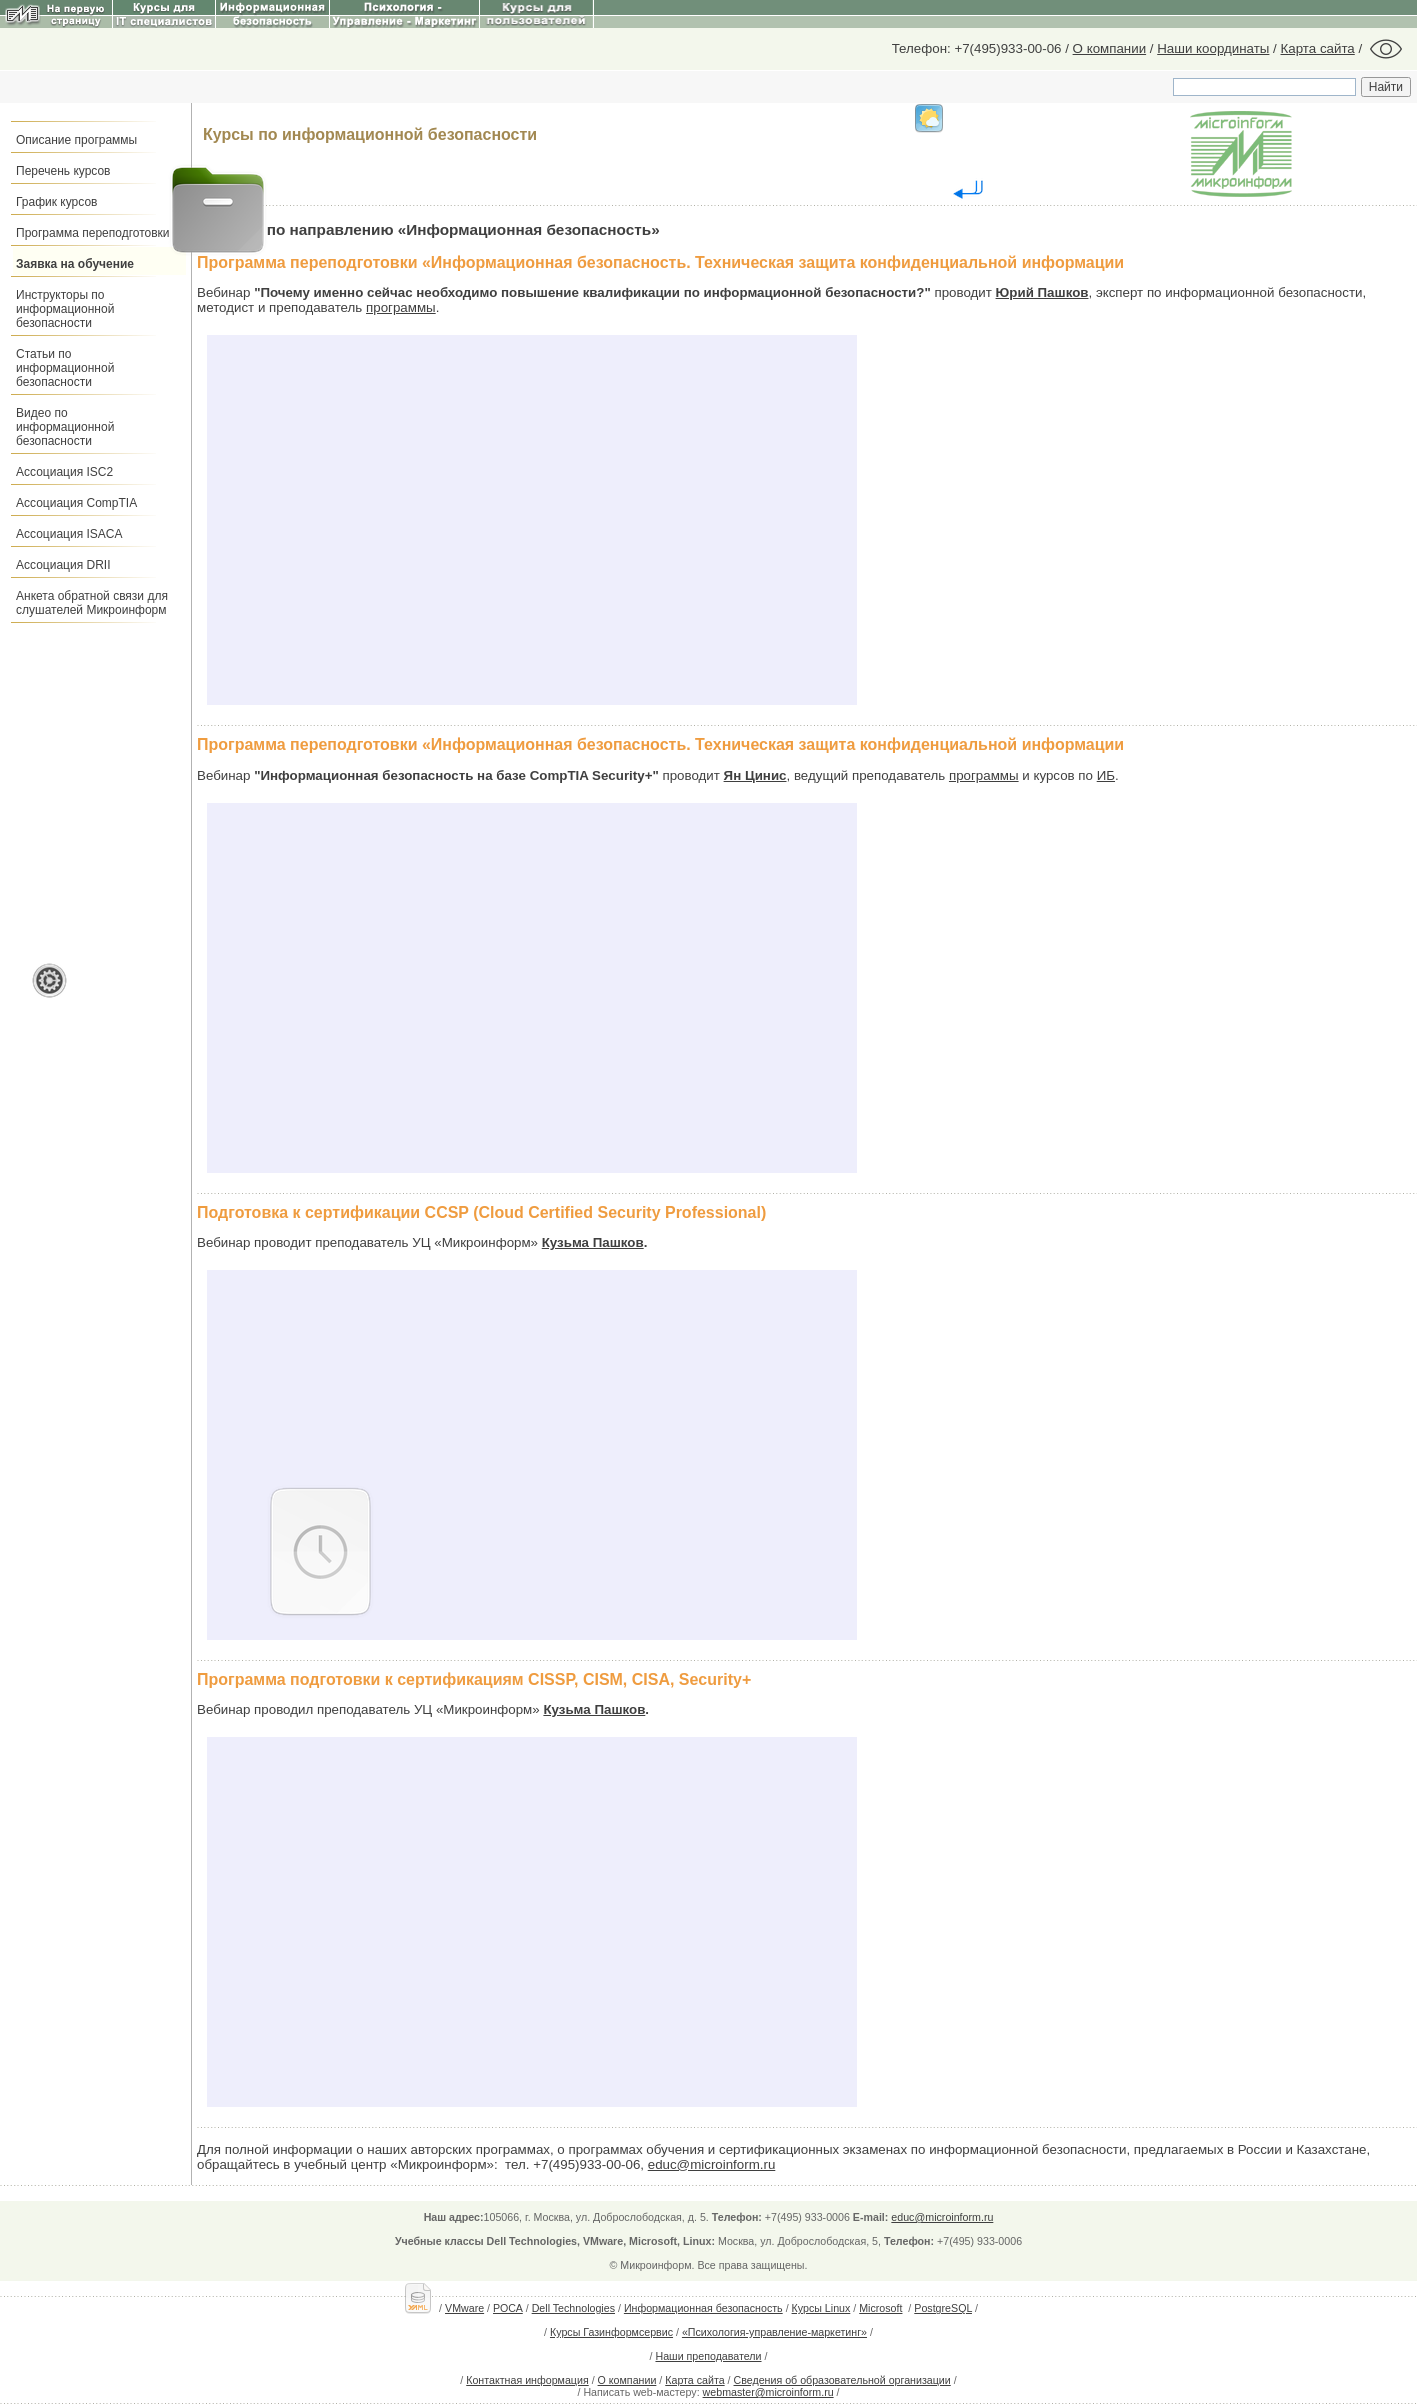 The height and width of the screenshot is (2404, 1417). I want to click on a yaml configuration file, so click(418, 2298).